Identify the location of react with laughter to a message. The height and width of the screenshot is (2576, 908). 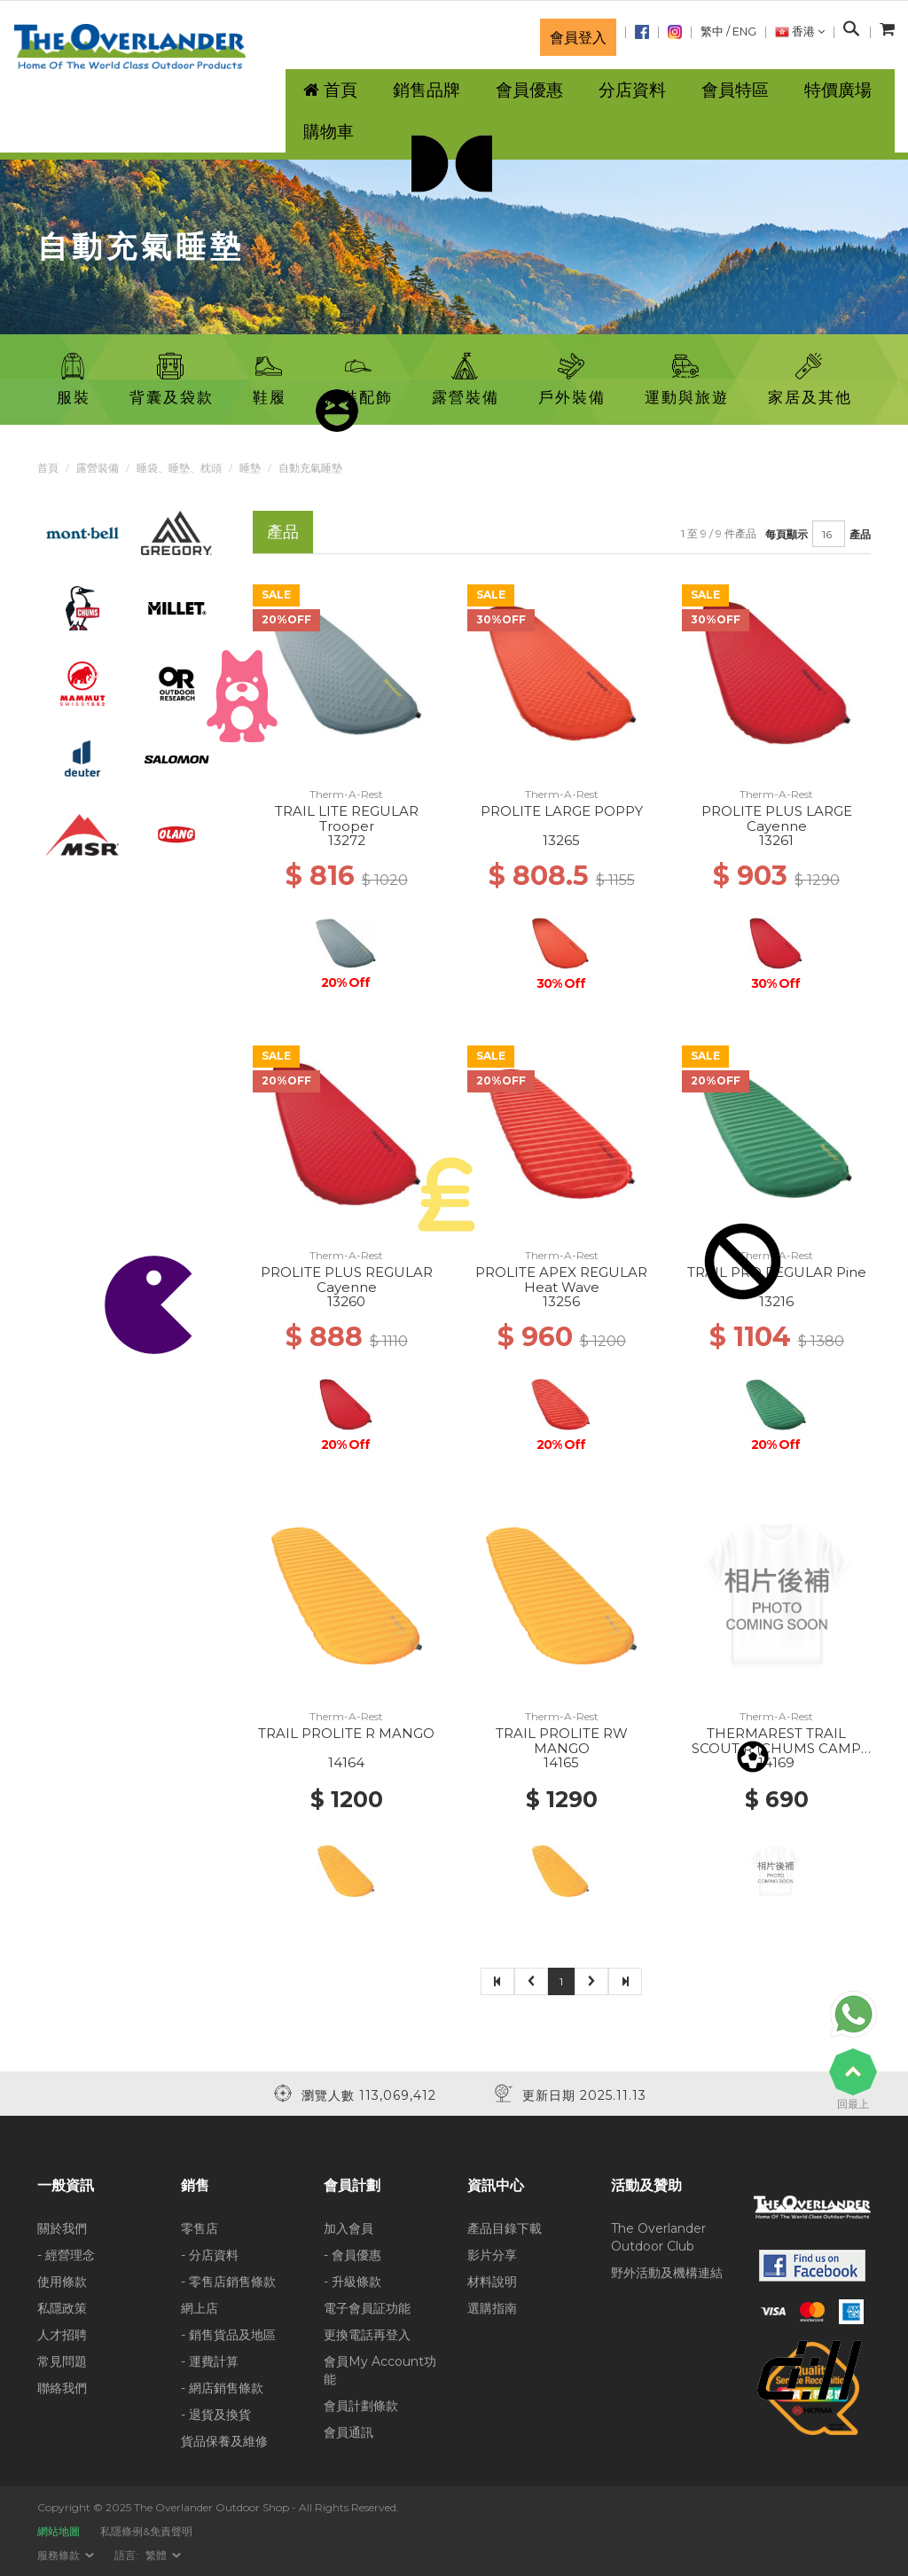
(337, 411).